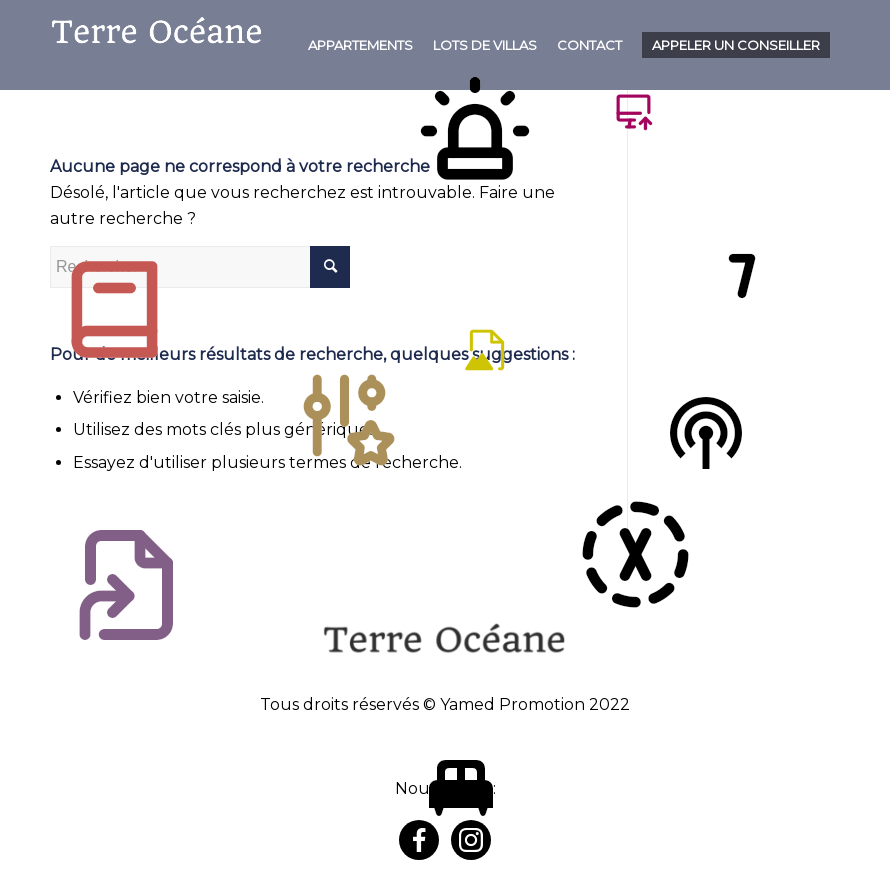 This screenshot has width=890, height=894. I want to click on adjust settings for starred items, so click(344, 415).